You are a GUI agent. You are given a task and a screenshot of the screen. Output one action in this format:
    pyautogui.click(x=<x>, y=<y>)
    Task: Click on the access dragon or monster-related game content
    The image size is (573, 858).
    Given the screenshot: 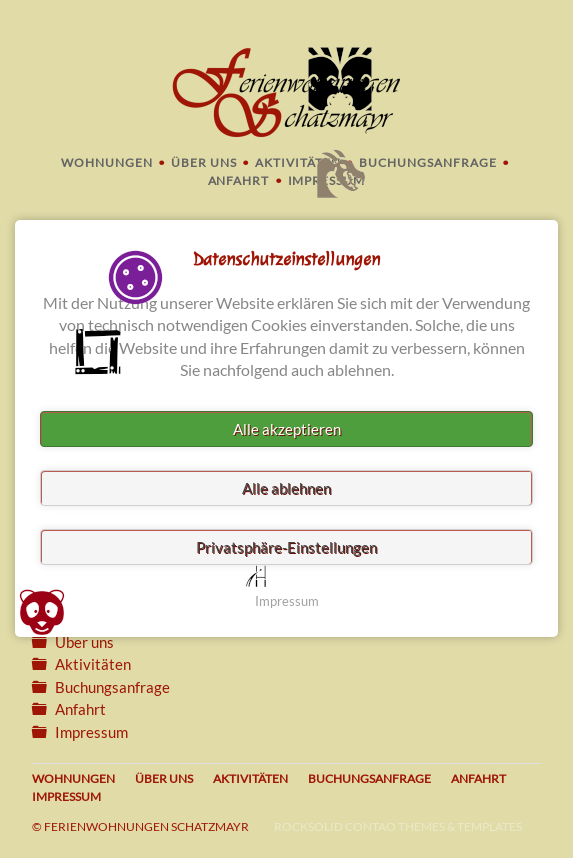 What is the action you would take?
    pyautogui.click(x=341, y=174)
    